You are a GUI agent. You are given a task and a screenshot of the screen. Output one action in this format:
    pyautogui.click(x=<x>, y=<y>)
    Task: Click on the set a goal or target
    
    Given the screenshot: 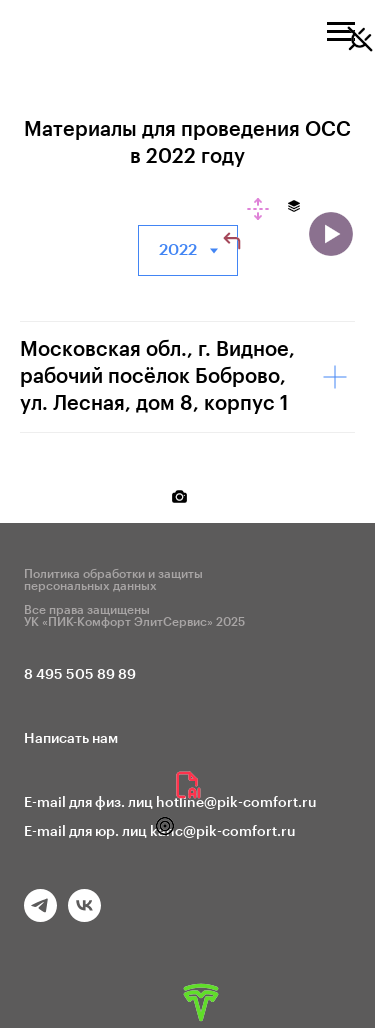 What is the action you would take?
    pyautogui.click(x=165, y=826)
    